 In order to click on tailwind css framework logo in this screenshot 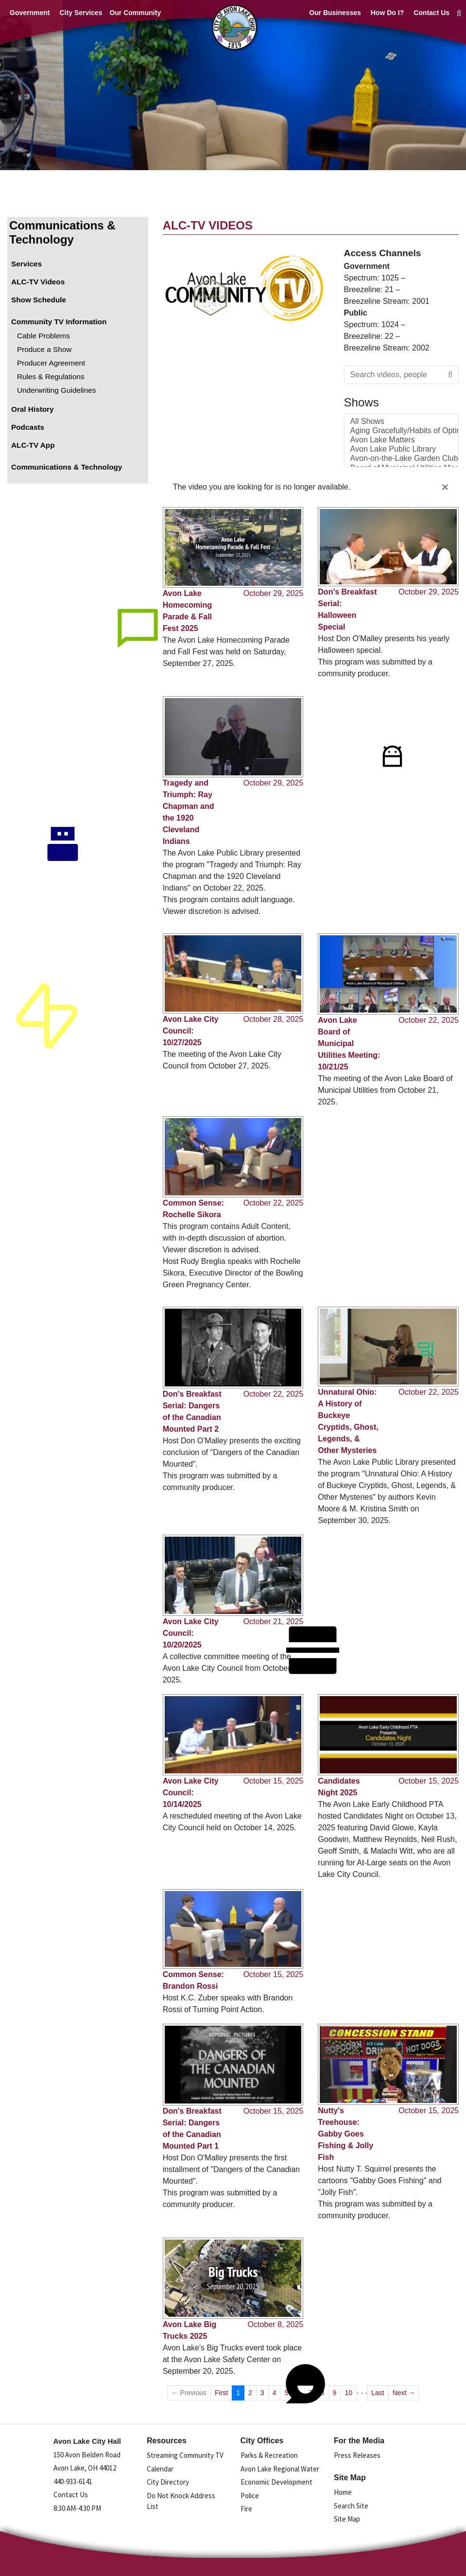, I will do `click(391, 56)`.